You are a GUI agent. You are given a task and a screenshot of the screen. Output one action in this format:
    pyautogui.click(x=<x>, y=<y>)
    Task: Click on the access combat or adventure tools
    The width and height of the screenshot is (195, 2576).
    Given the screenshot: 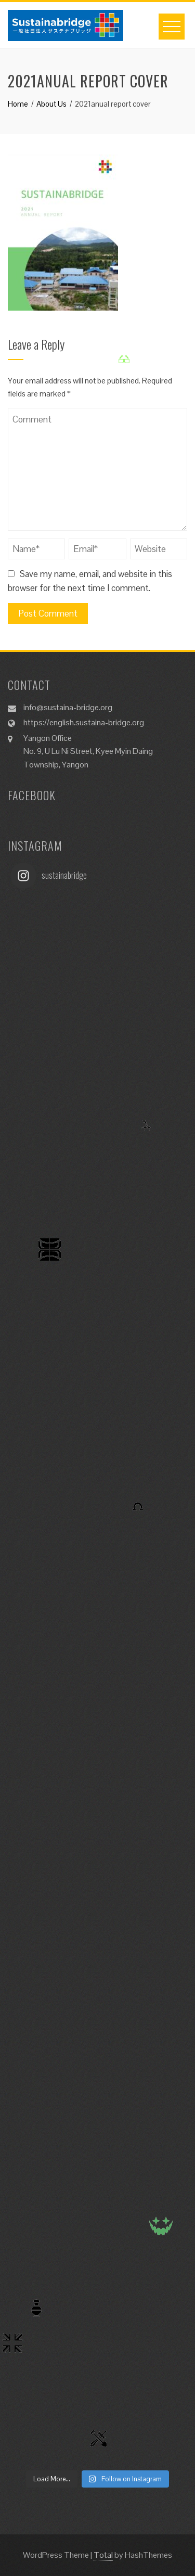 What is the action you would take?
    pyautogui.click(x=98, y=2438)
    